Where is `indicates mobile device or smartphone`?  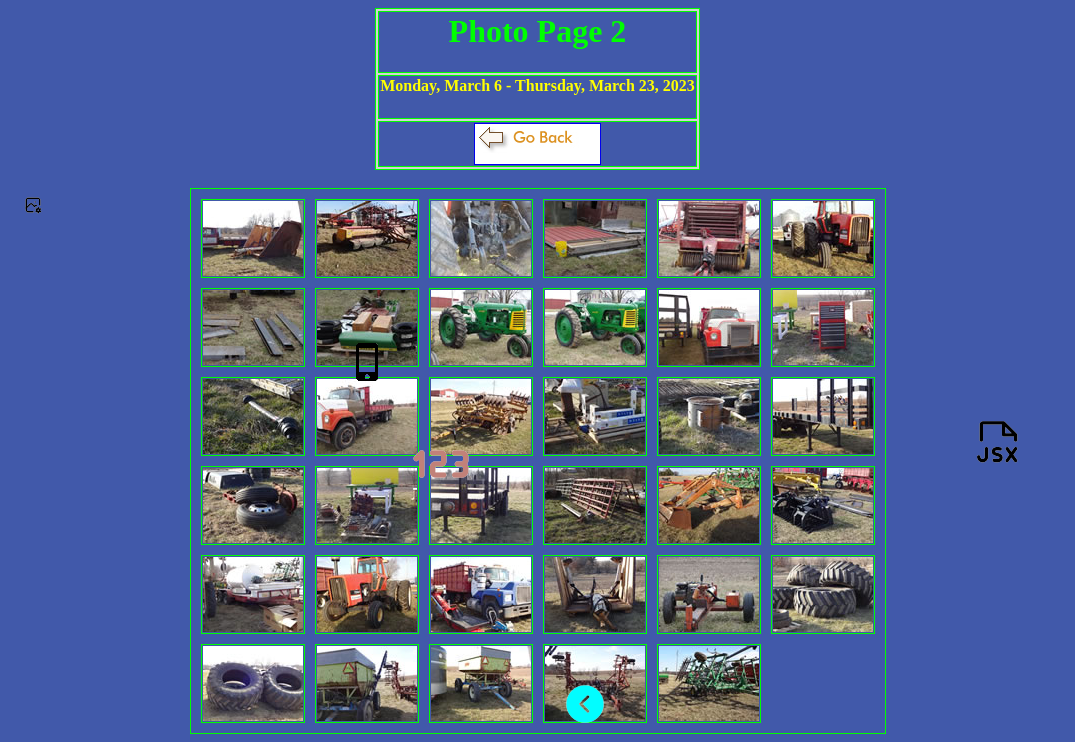 indicates mobile device or smartphone is located at coordinates (368, 362).